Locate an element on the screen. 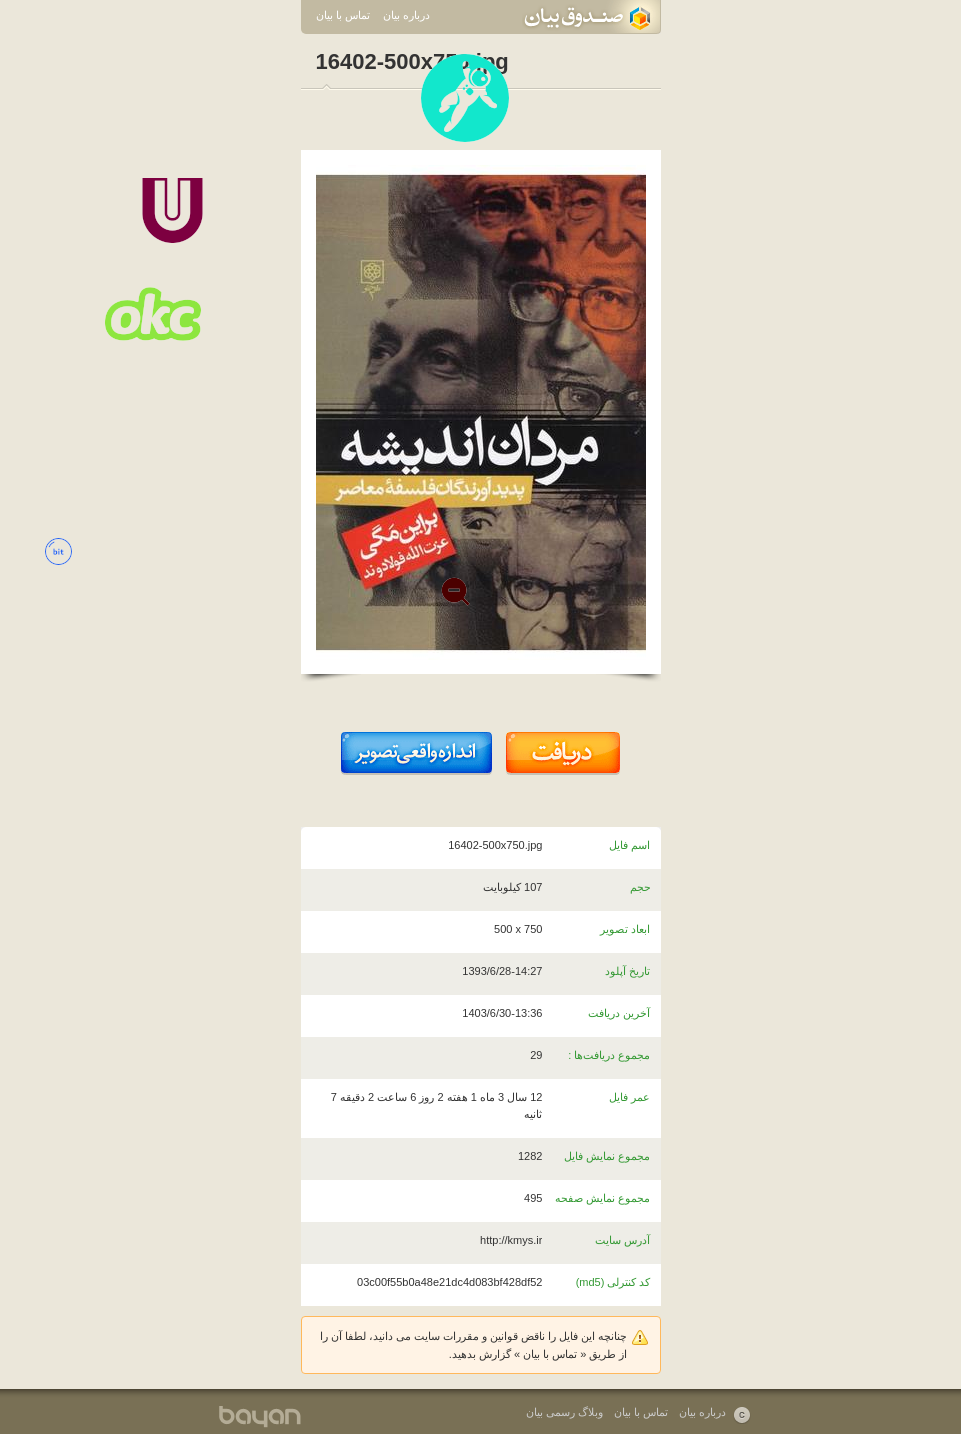 The image size is (961, 1434). vueuse library logo is located at coordinates (172, 210).